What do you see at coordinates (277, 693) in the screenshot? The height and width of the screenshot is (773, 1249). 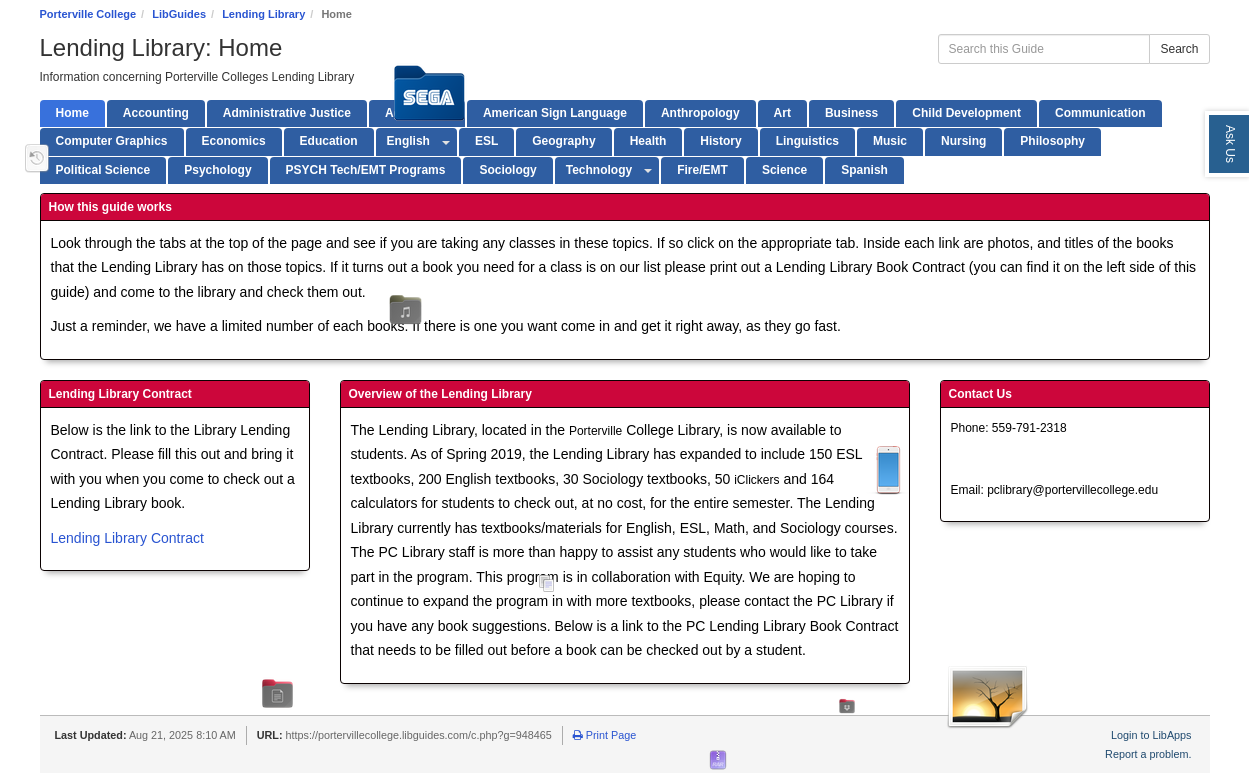 I see `open your documents folder` at bounding box center [277, 693].